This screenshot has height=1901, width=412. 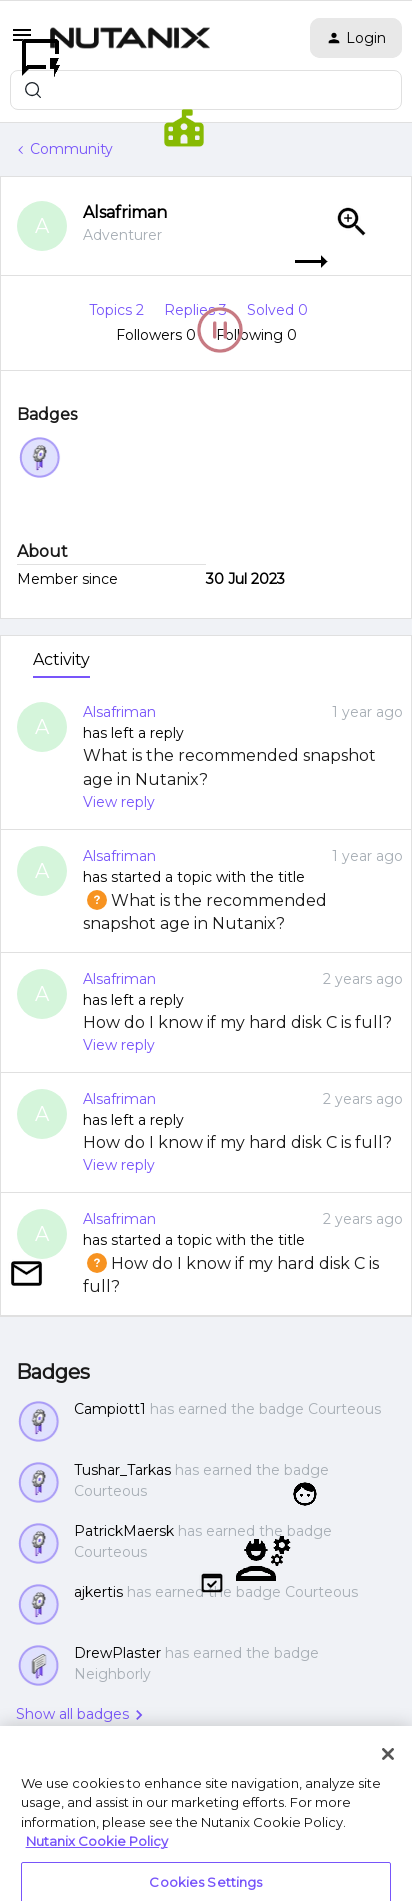 I want to click on navigate to school or educational institution, so click(x=184, y=129).